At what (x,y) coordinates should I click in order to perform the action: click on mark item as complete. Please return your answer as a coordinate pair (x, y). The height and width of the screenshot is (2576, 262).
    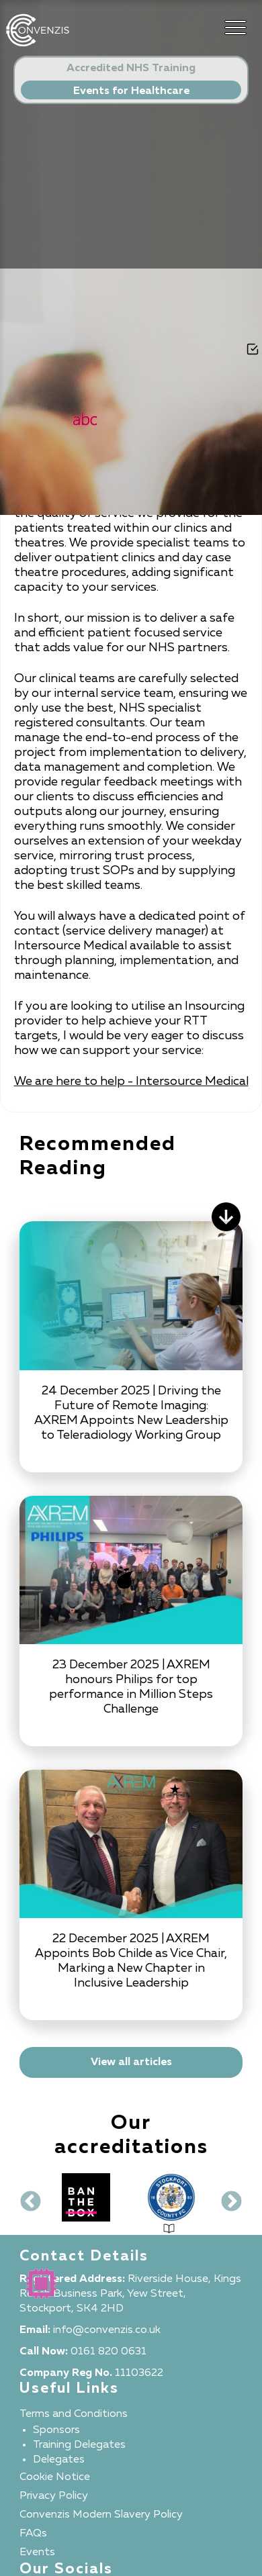
    Looking at the image, I should click on (253, 349).